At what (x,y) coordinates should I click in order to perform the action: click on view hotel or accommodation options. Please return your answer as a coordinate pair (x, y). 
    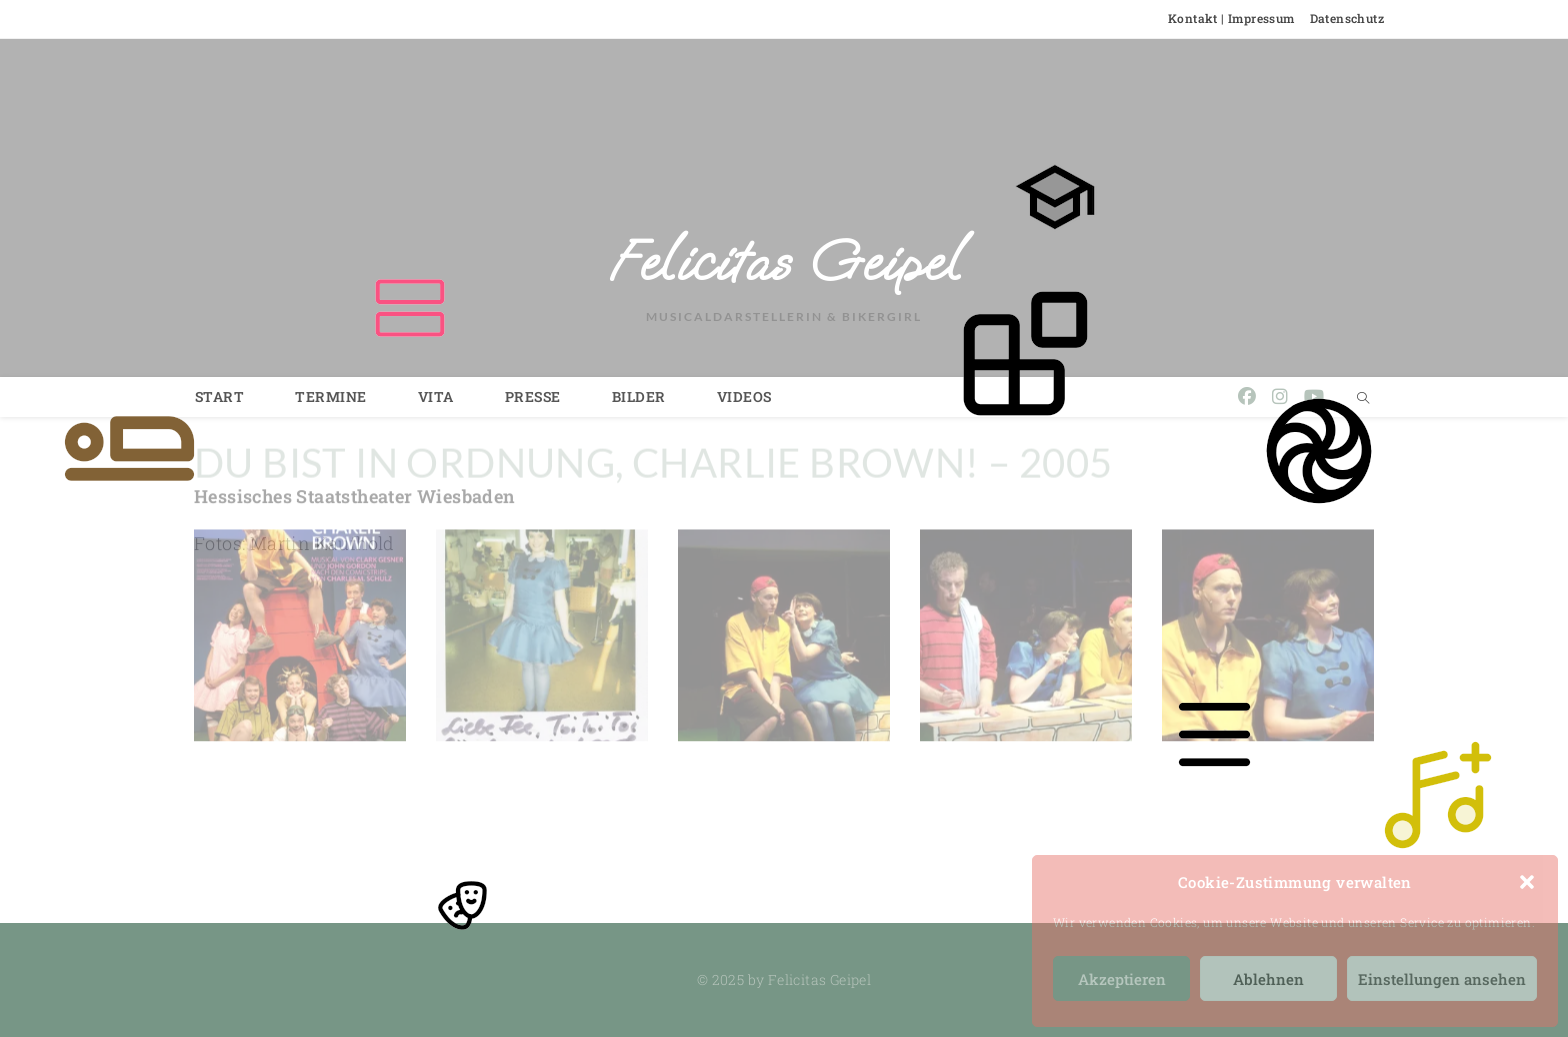
    Looking at the image, I should click on (129, 448).